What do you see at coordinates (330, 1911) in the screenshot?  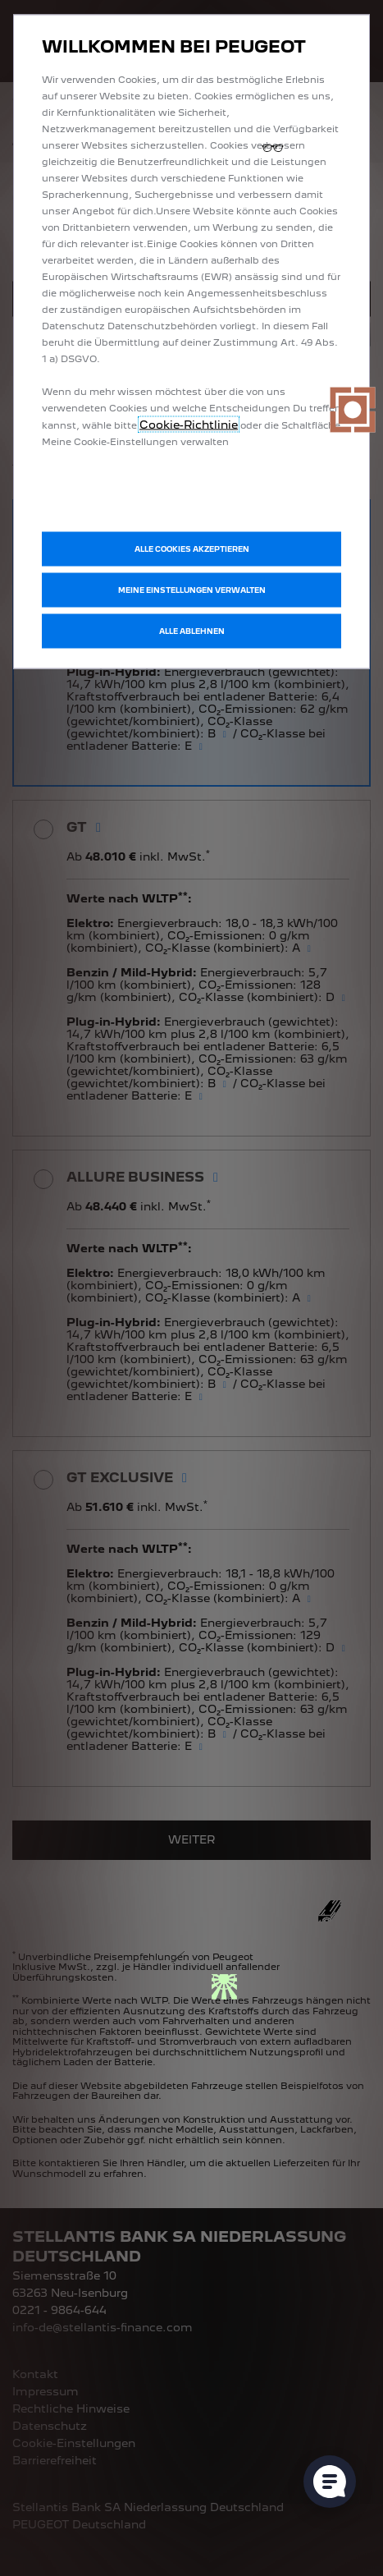 I see `wood beam resource or building material` at bounding box center [330, 1911].